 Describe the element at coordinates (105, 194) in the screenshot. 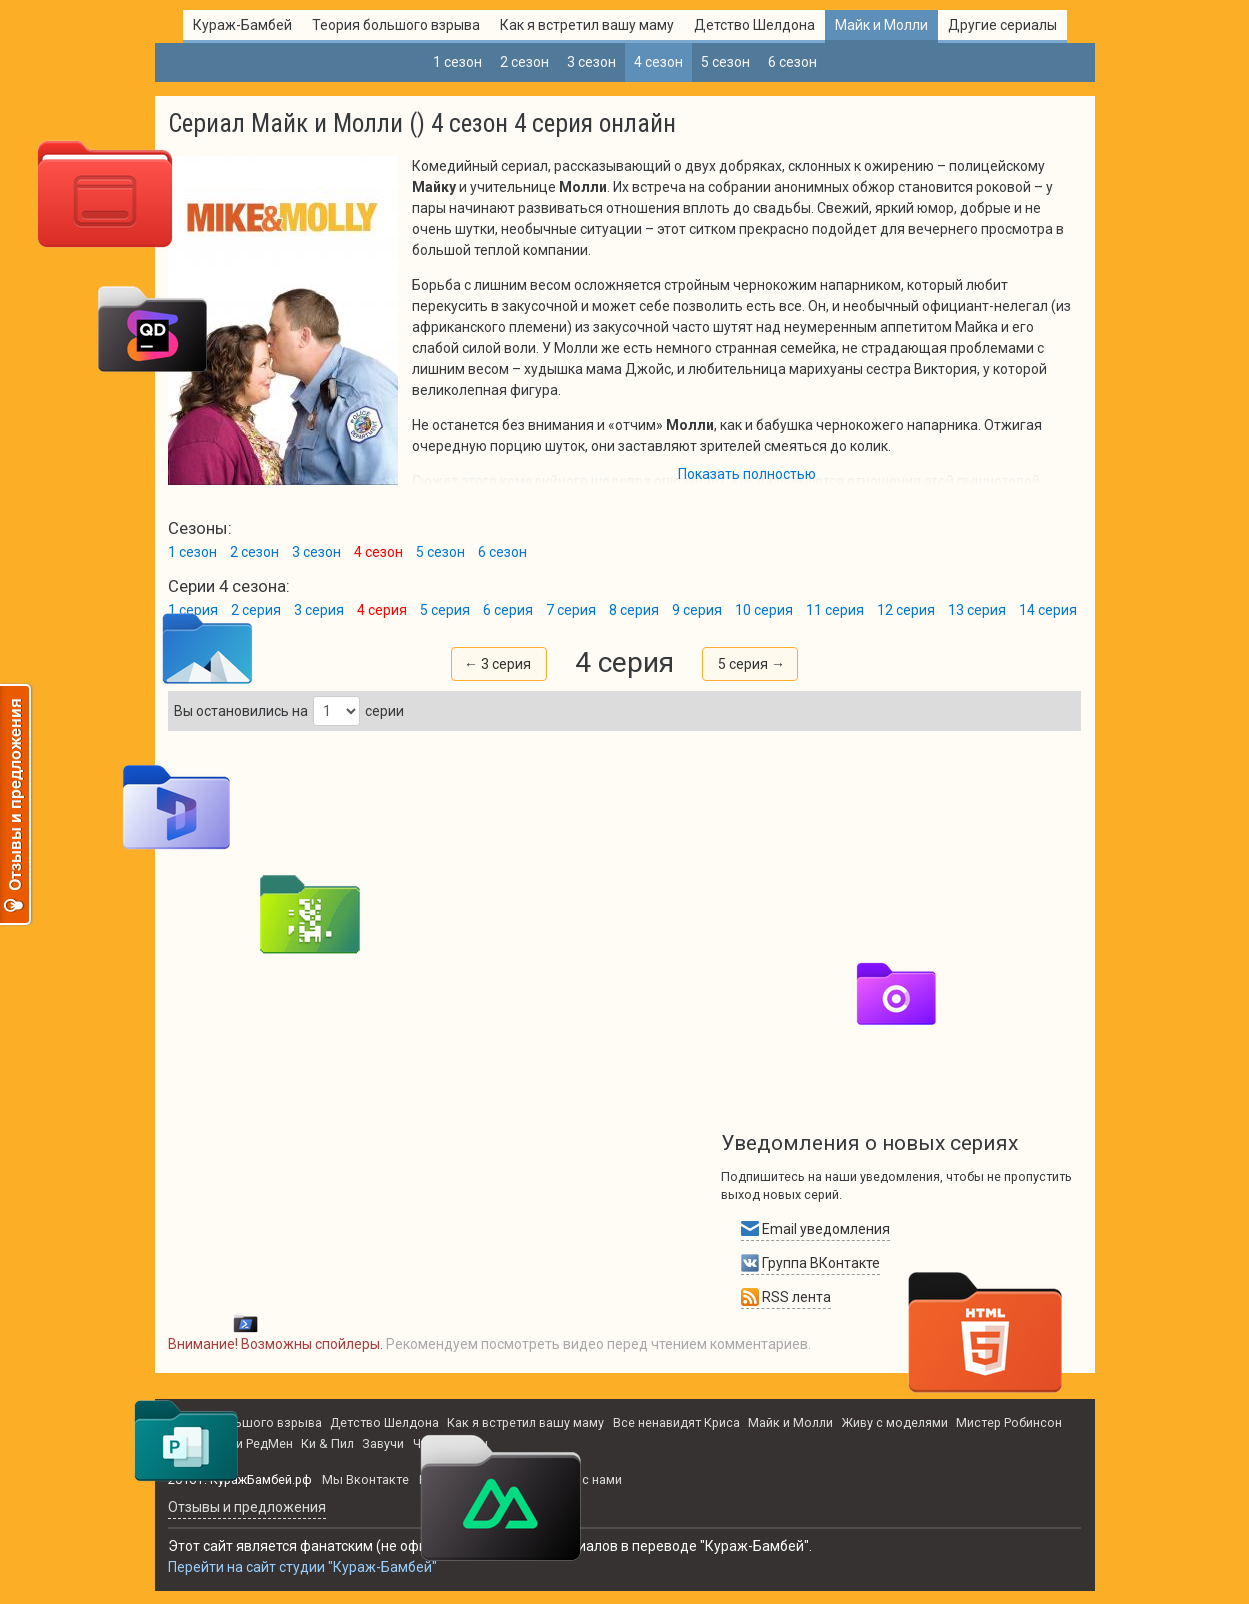

I see `open desktop folder` at that location.